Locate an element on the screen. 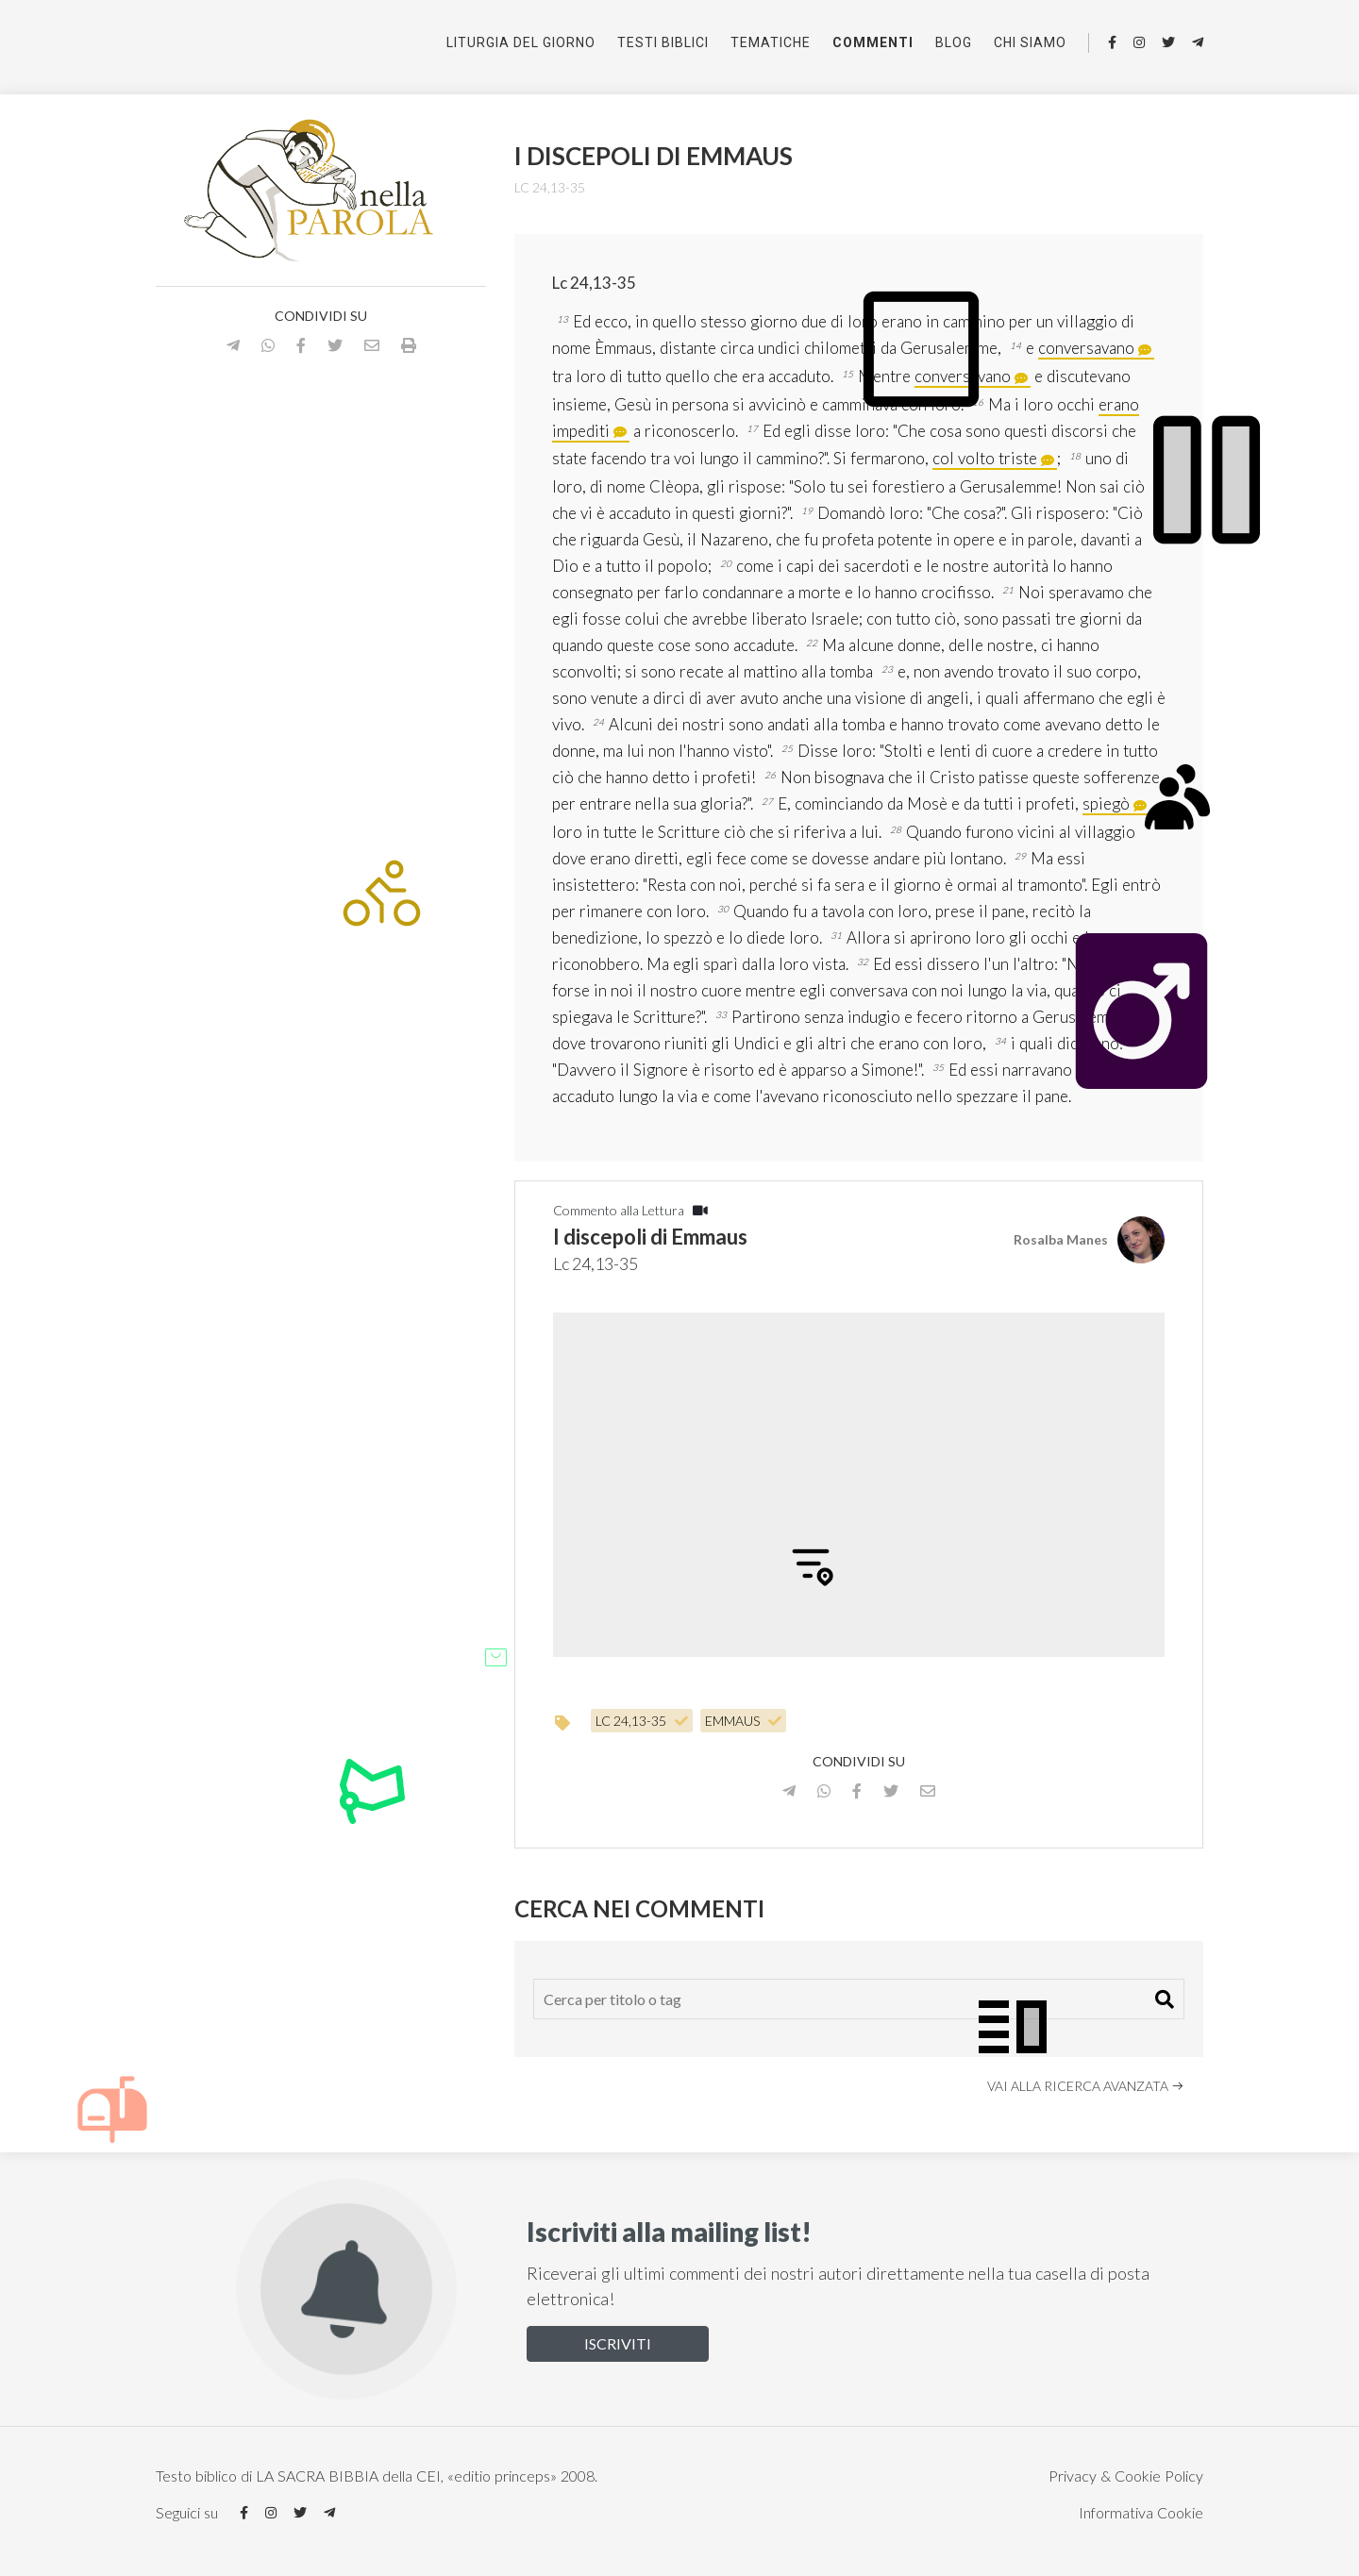  access your mailbox or inbox is located at coordinates (112, 2111).